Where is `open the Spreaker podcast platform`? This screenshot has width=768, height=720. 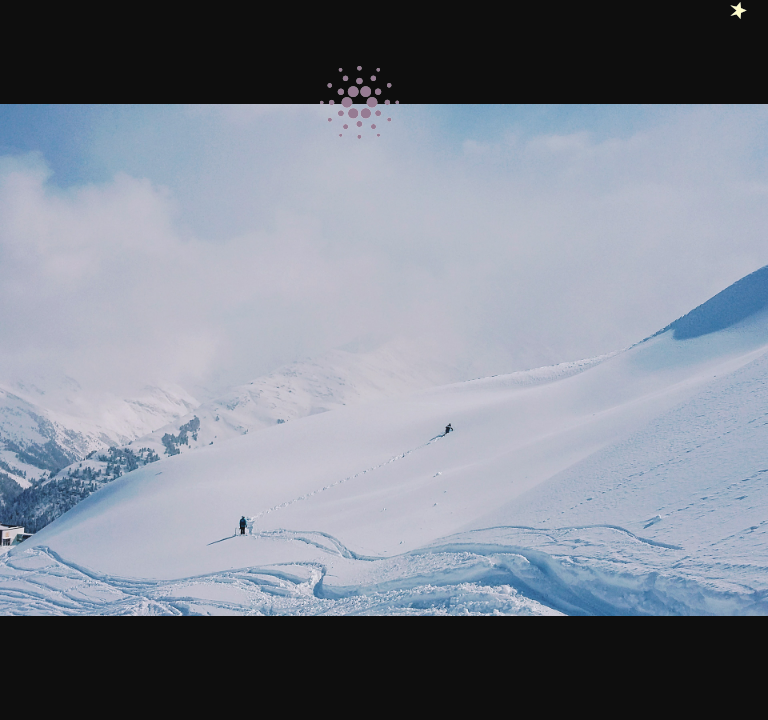
open the Spreaker podcast platform is located at coordinates (738, 10).